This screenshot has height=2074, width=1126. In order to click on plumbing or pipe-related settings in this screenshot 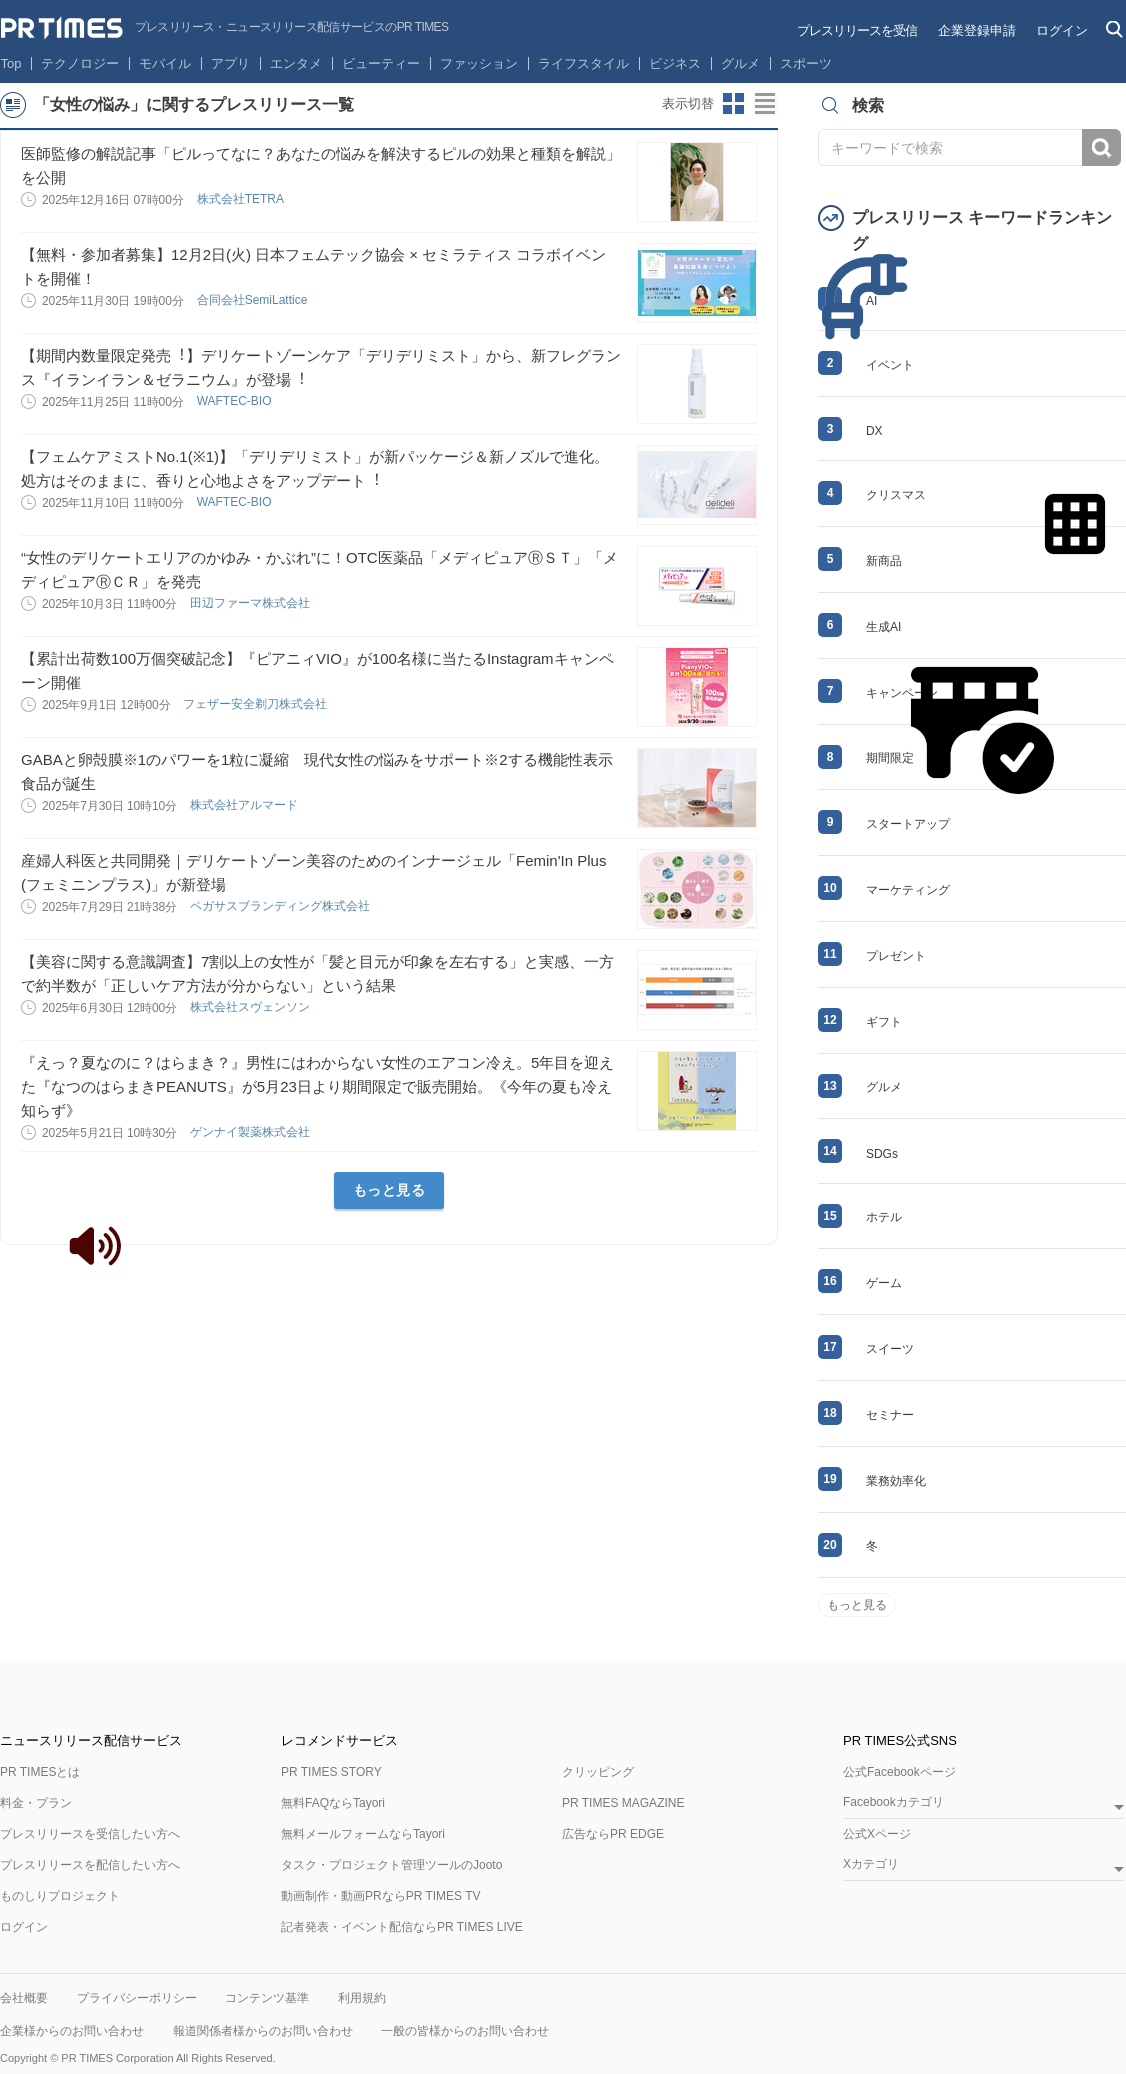, I will do `click(861, 293)`.